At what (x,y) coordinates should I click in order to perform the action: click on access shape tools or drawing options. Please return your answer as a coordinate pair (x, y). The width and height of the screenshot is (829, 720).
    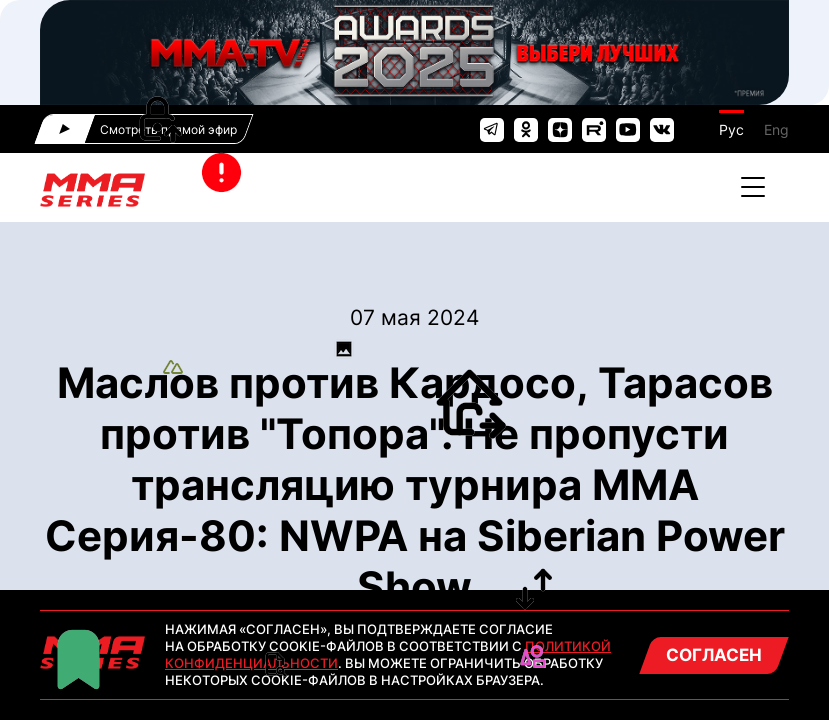
    Looking at the image, I should click on (533, 657).